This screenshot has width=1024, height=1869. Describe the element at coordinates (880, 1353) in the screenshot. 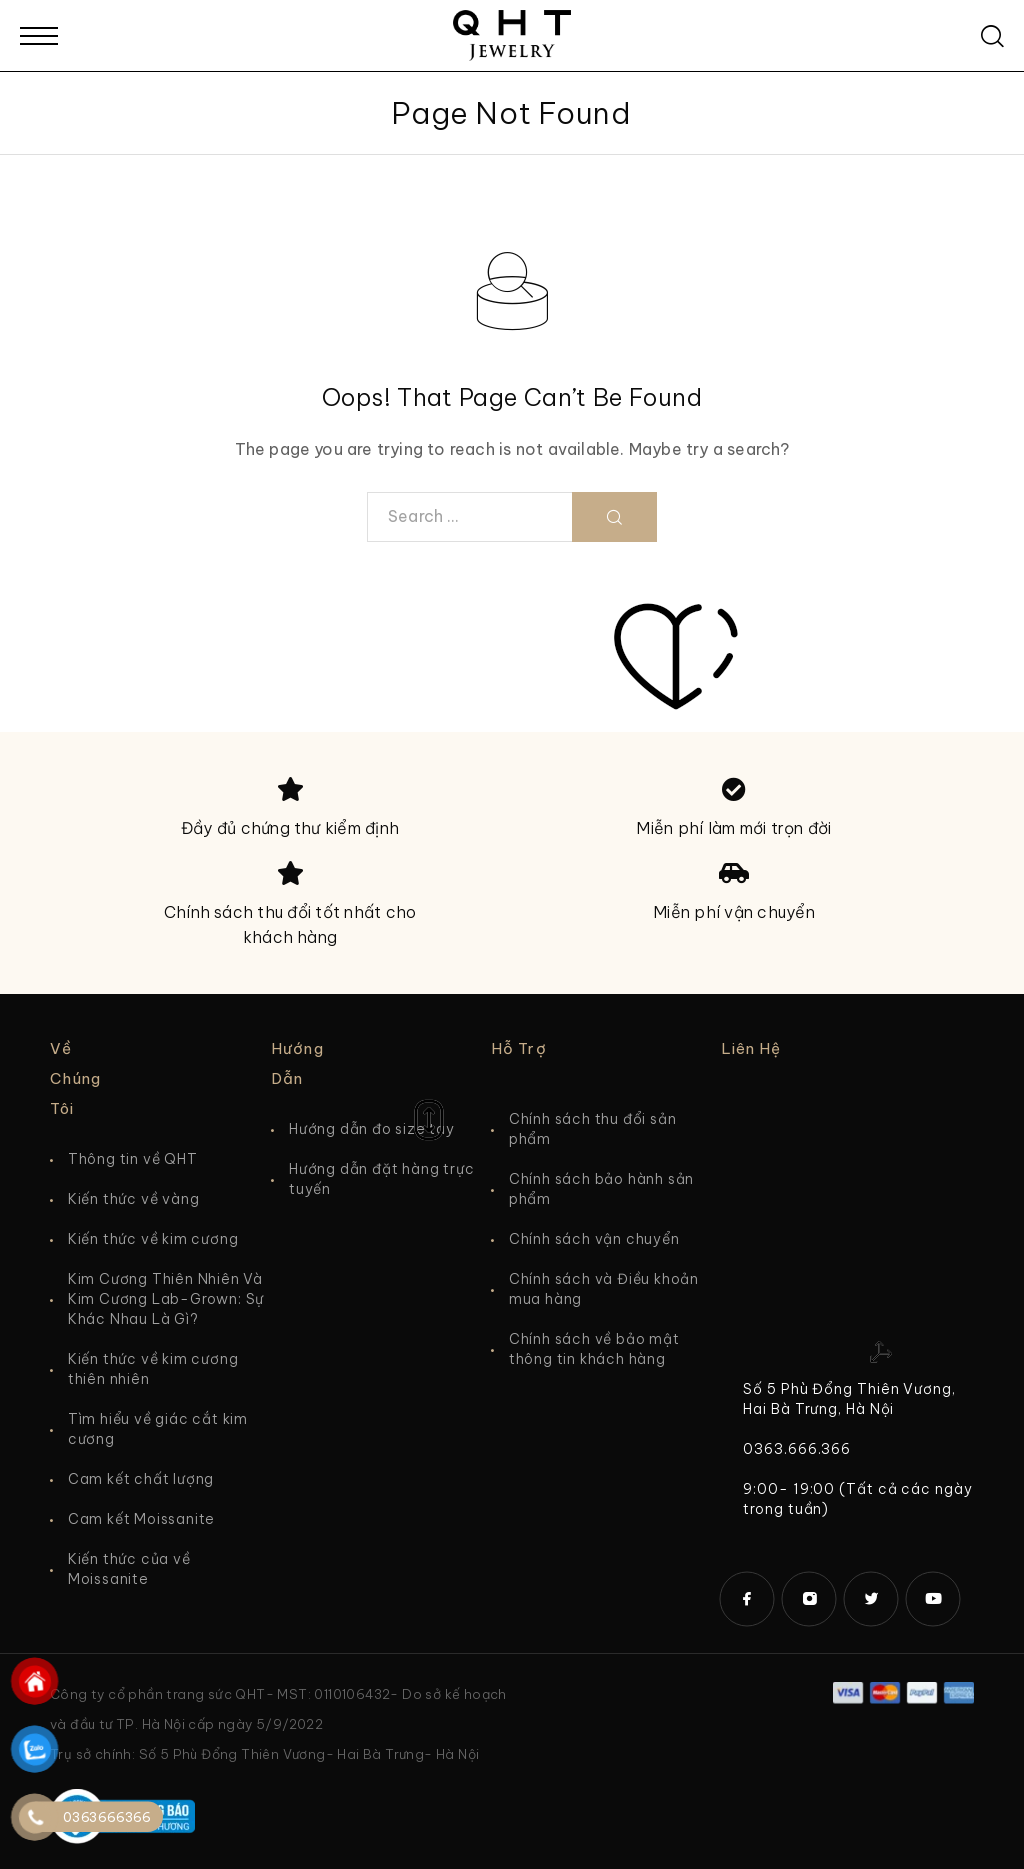

I see `3D axis indicator for spatial orientation` at that location.